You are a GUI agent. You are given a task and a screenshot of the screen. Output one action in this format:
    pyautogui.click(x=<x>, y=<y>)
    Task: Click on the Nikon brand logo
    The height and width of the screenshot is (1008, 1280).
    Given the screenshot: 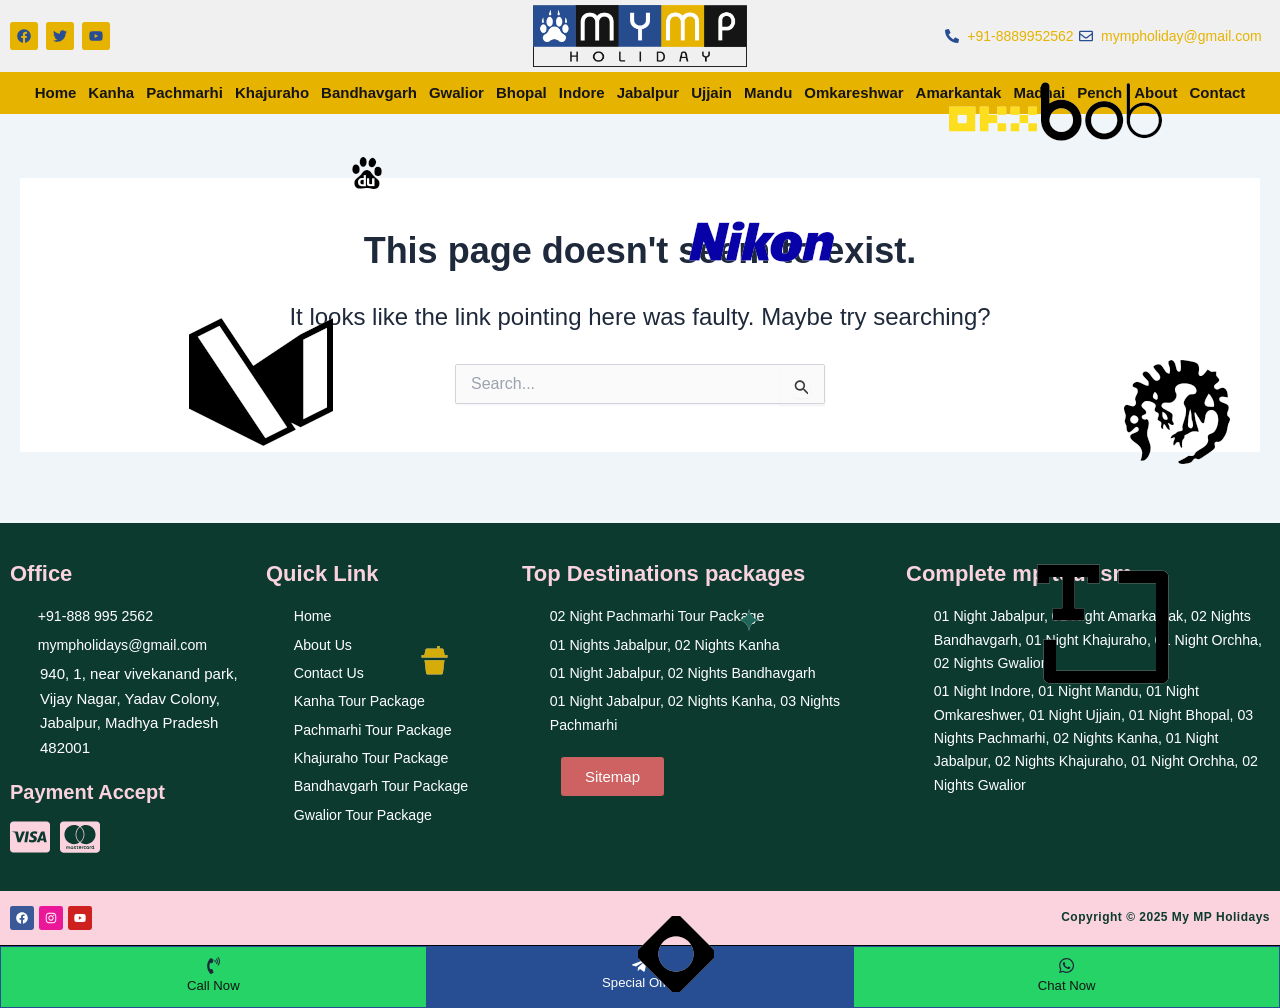 What is the action you would take?
    pyautogui.click(x=761, y=241)
    